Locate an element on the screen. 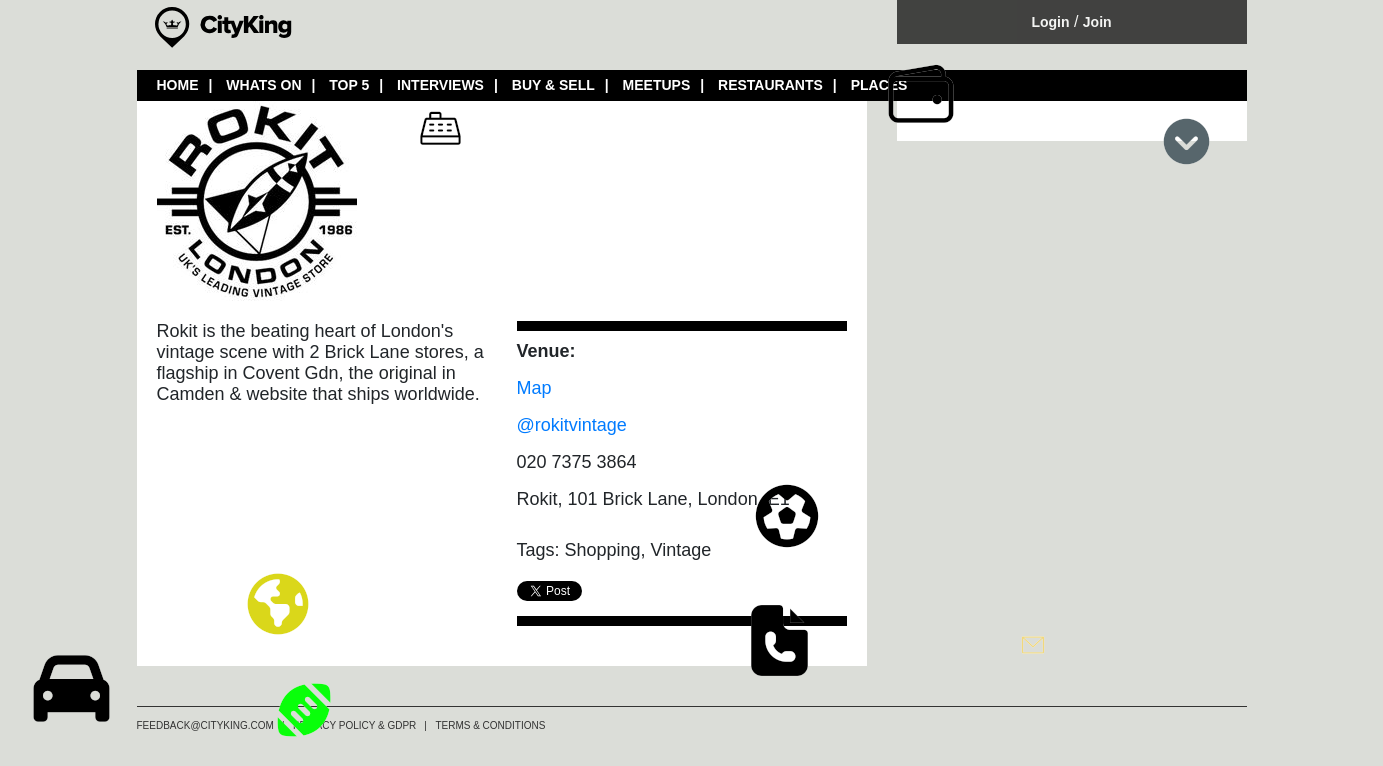 The height and width of the screenshot is (766, 1383). open your email inbox is located at coordinates (1033, 645).